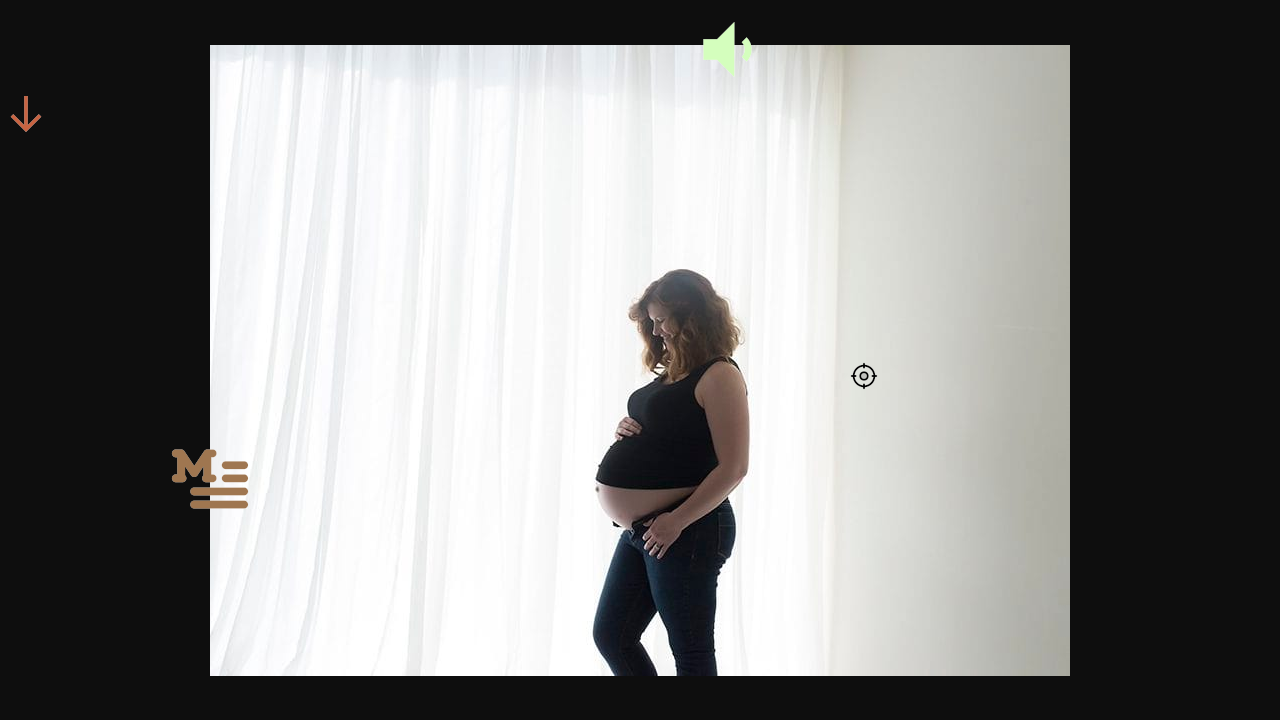  Describe the element at coordinates (210, 477) in the screenshot. I see `read article on medium` at that location.